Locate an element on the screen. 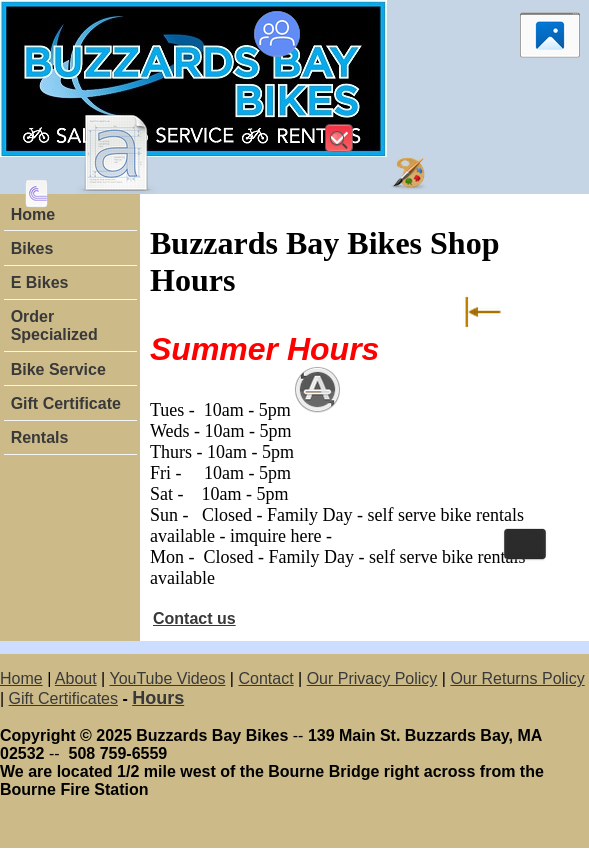 The image size is (589, 864). a font file type indicator is located at coordinates (117, 152).